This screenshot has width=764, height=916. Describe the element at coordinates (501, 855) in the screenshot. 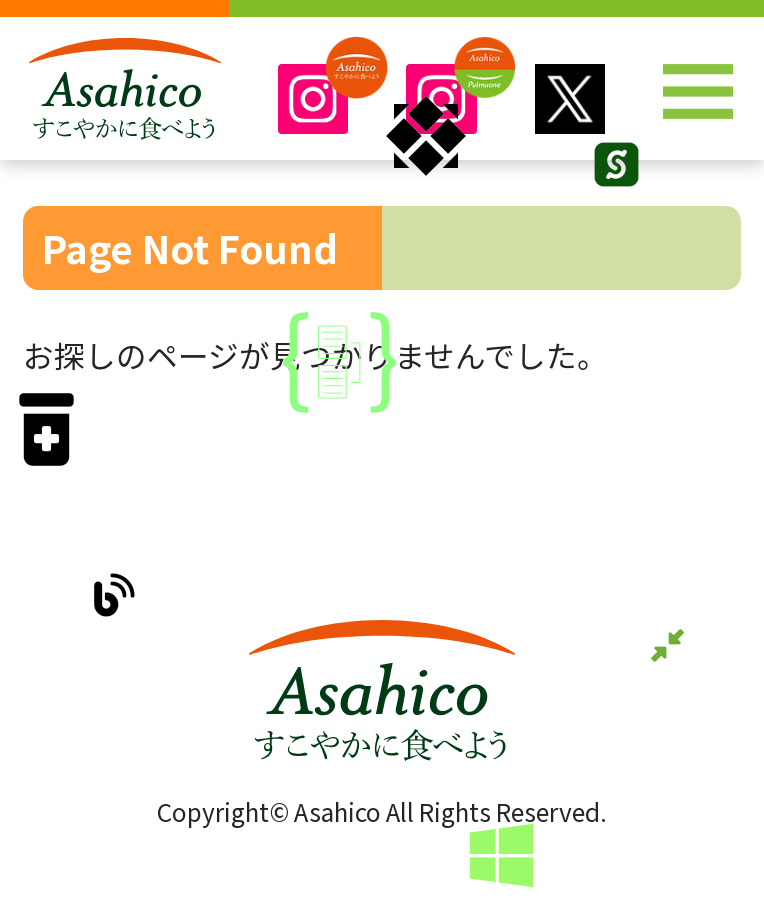

I see `windows operating system logo` at that location.